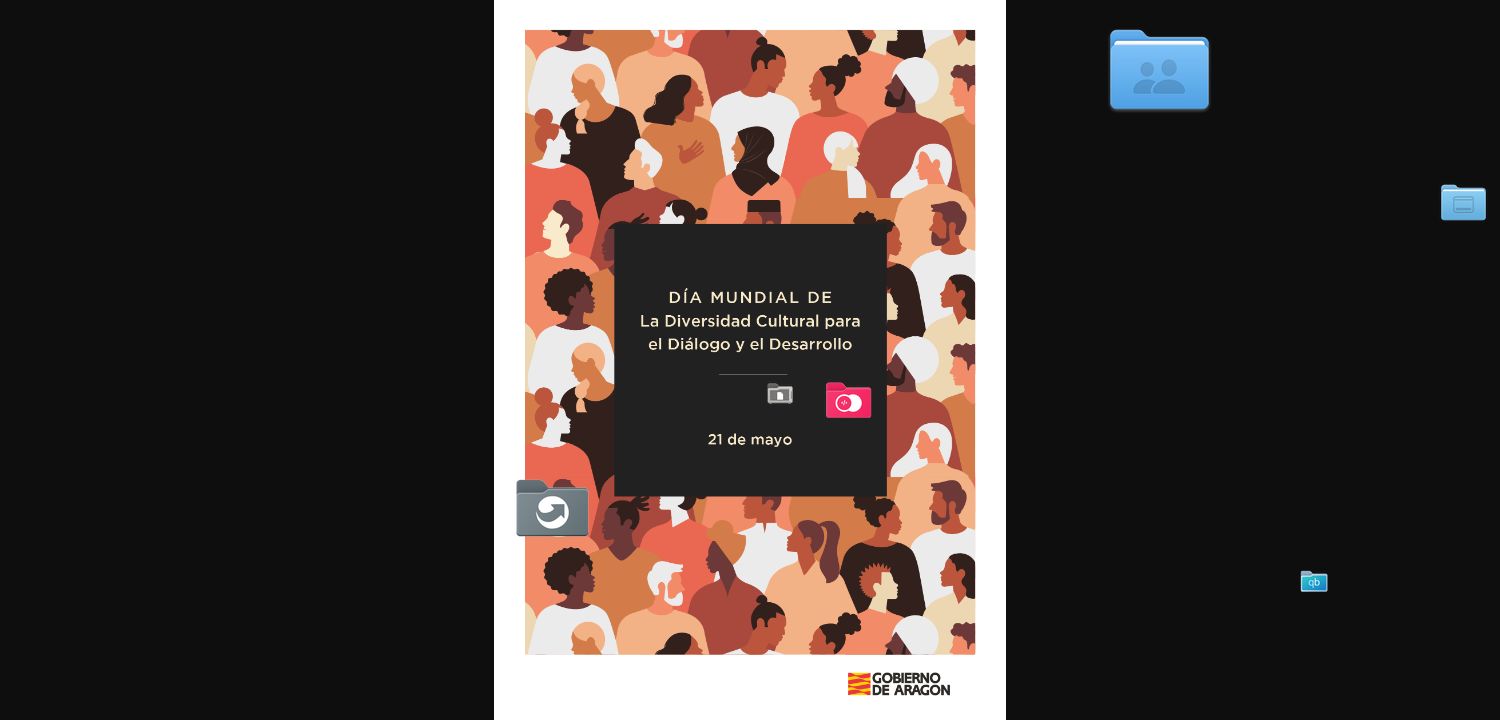 This screenshot has width=1500, height=720. What do you see at coordinates (780, 394) in the screenshot?
I see `open a secure vault folder` at bounding box center [780, 394].